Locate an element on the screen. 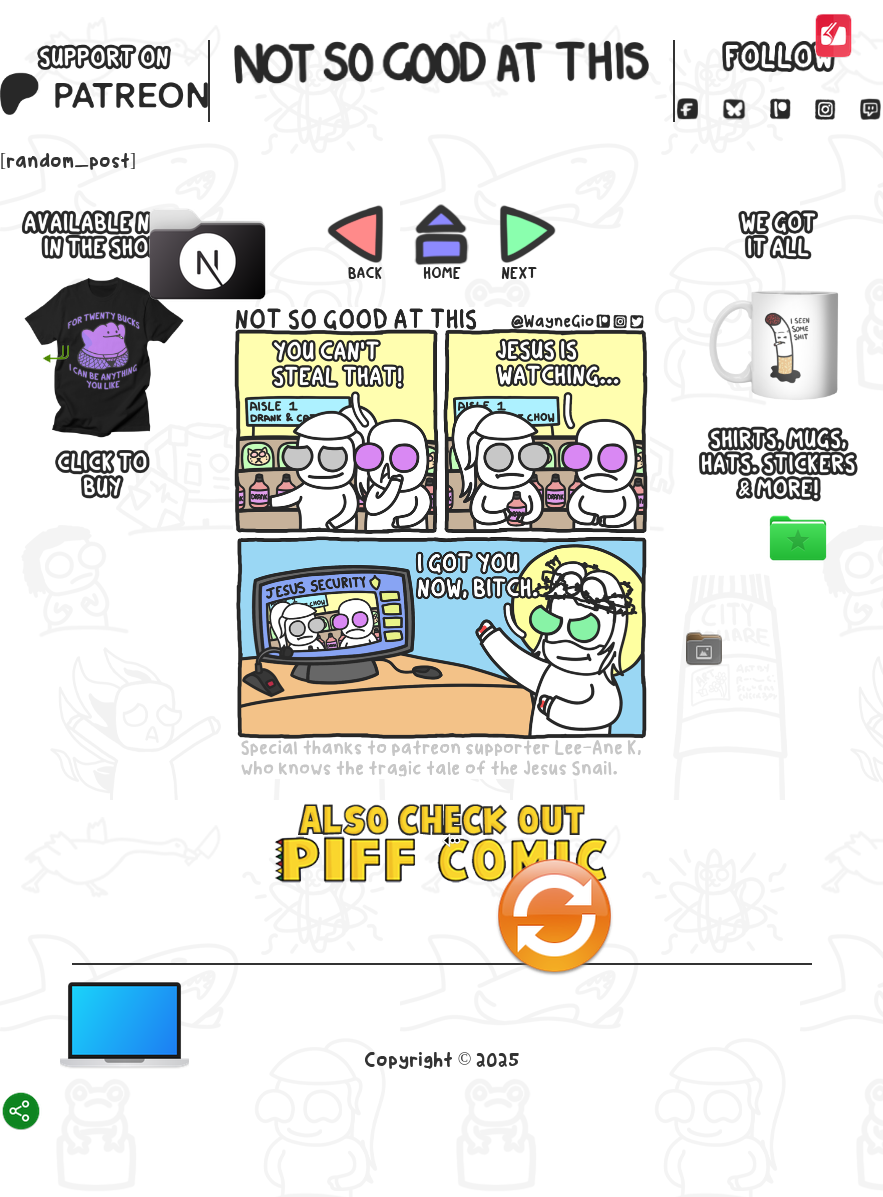 Image resolution: width=883 pixels, height=1197 pixels. go back to previous screen is located at coordinates (452, 841).